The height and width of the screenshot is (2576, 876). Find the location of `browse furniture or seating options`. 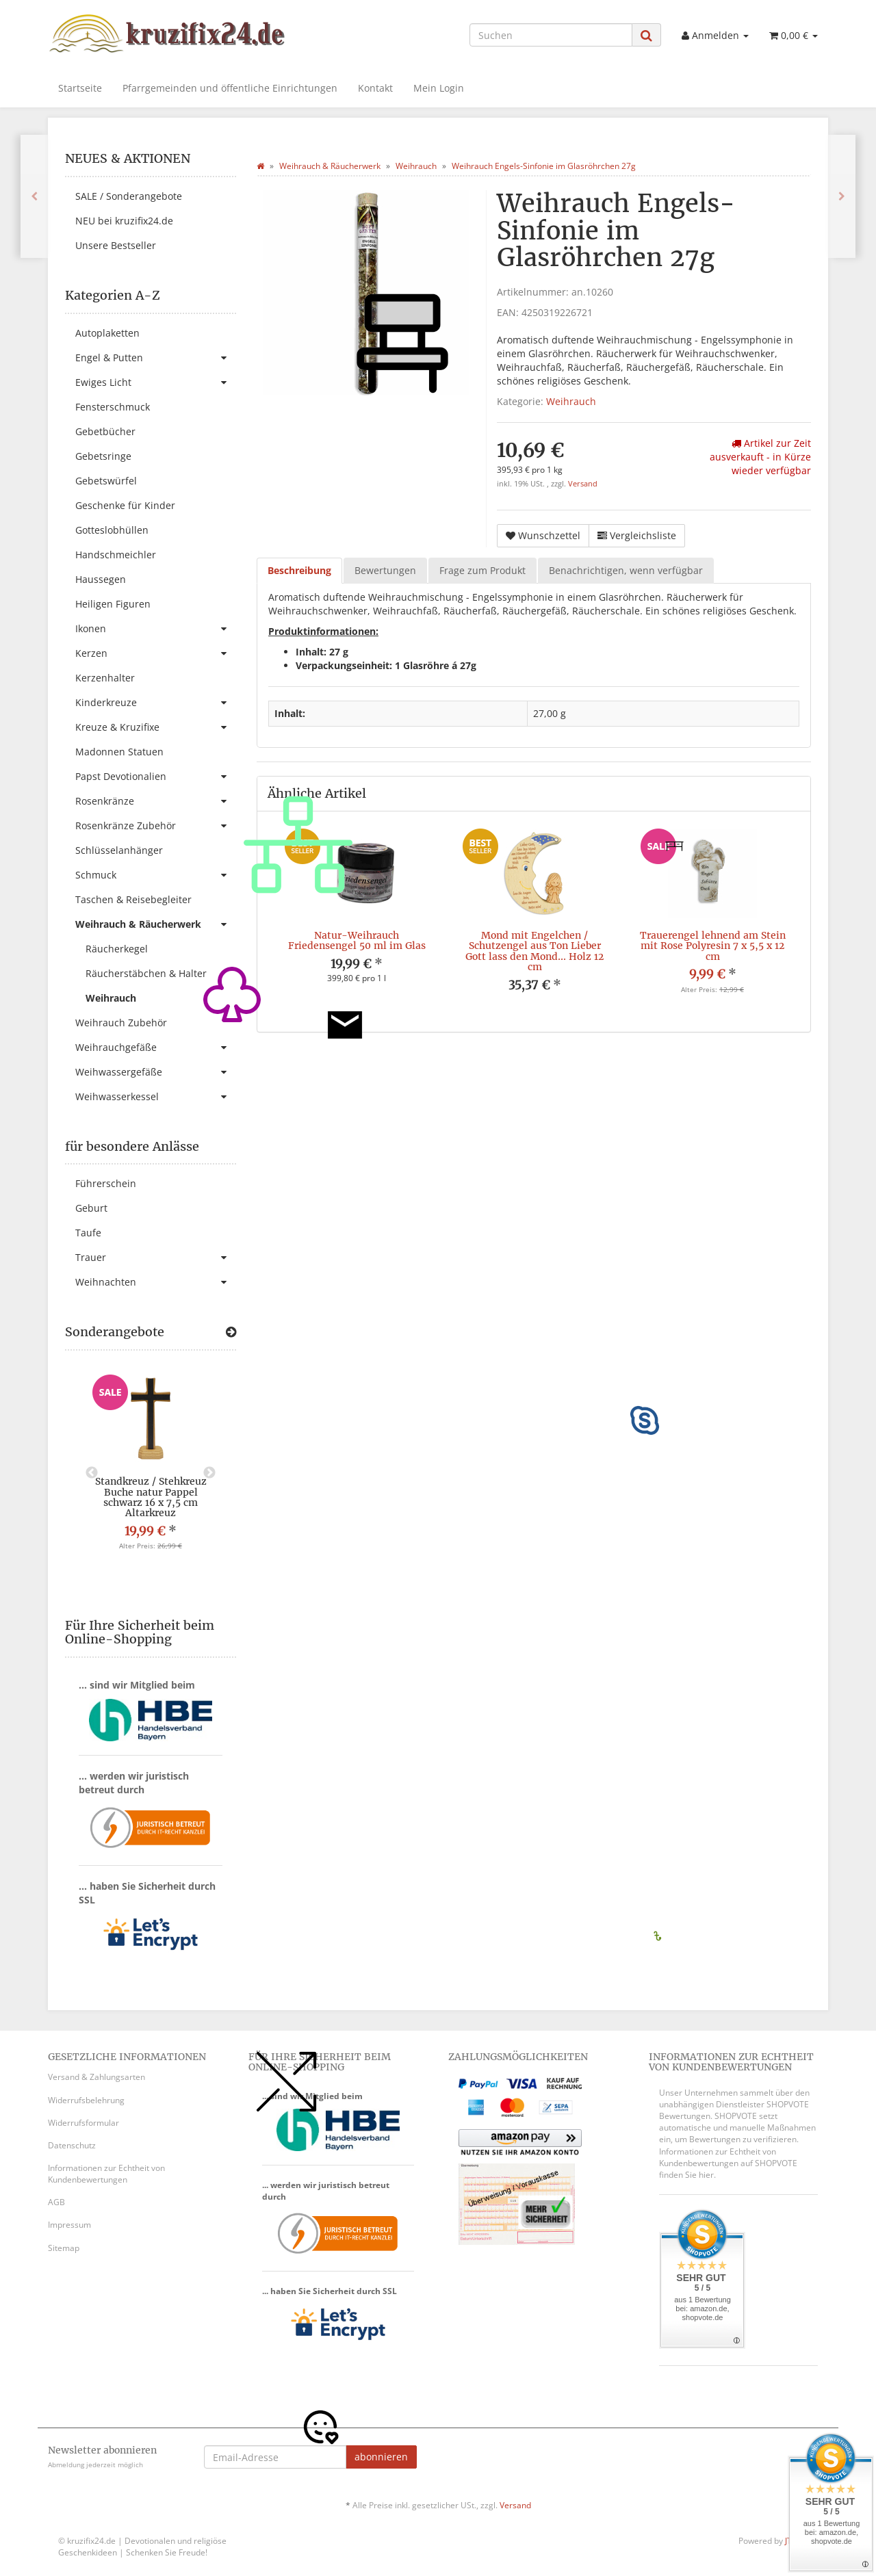

browse furniture or seating options is located at coordinates (402, 343).